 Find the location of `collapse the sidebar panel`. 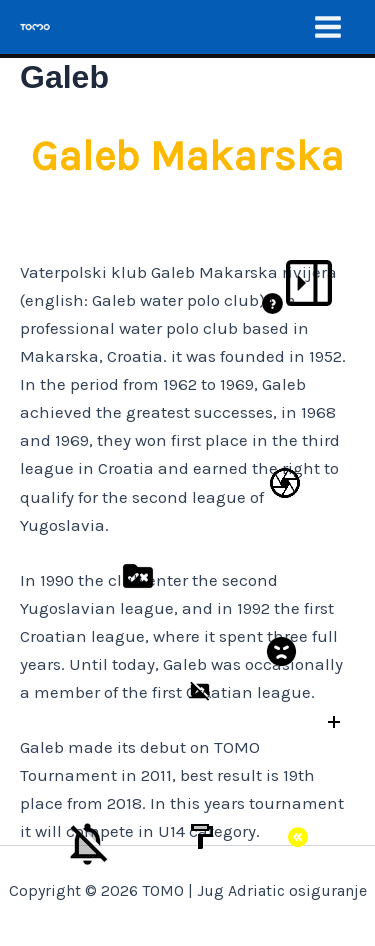

collapse the sidebar panel is located at coordinates (309, 283).